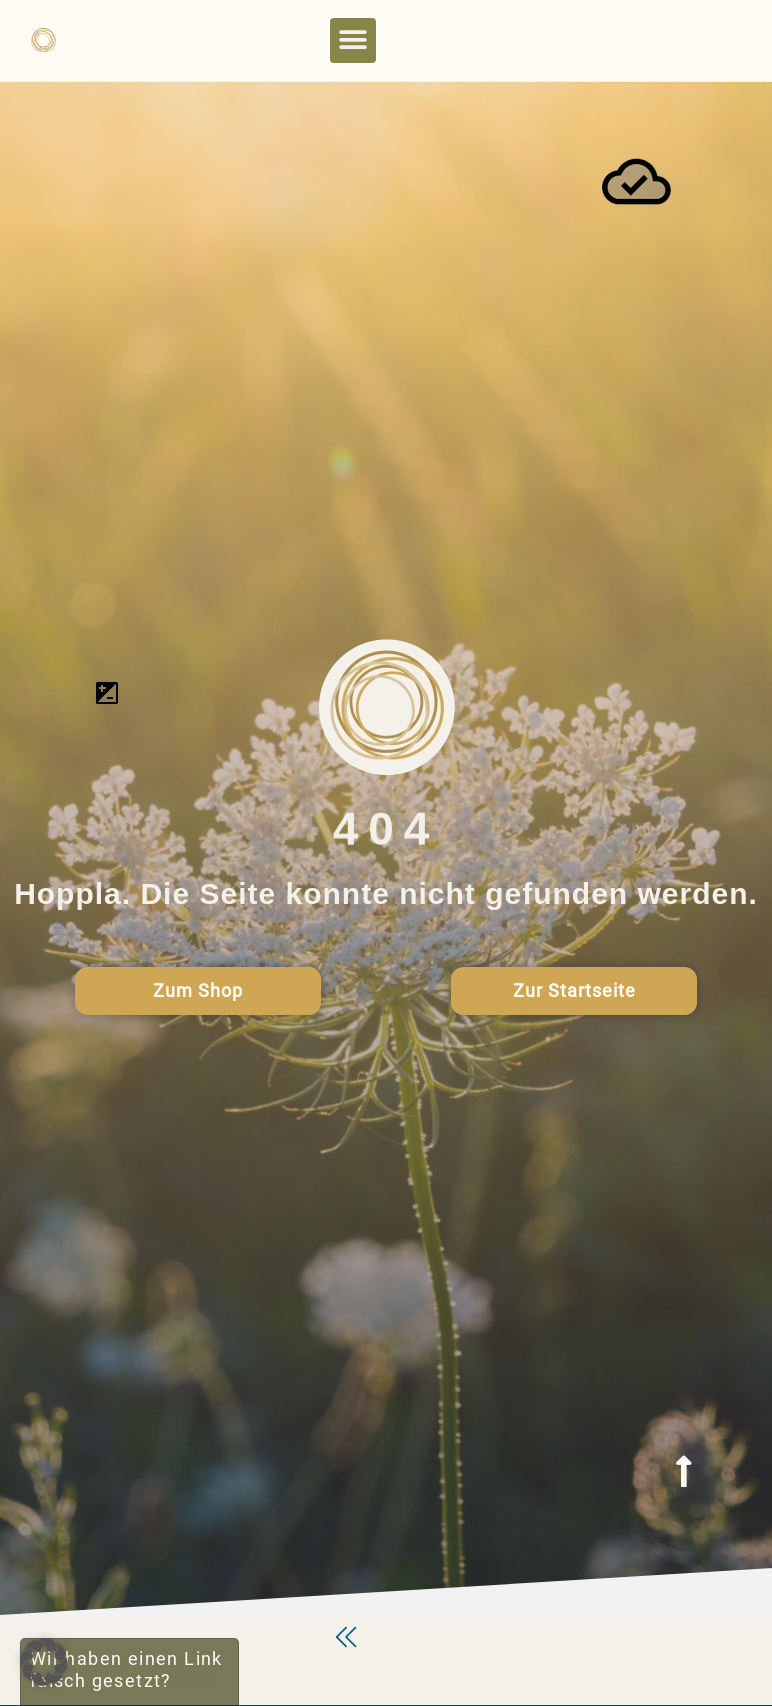 The height and width of the screenshot is (1706, 772). What do you see at coordinates (347, 1637) in the screenshot?
I see `go back to the beginning` at bounding box center [347, 1637].